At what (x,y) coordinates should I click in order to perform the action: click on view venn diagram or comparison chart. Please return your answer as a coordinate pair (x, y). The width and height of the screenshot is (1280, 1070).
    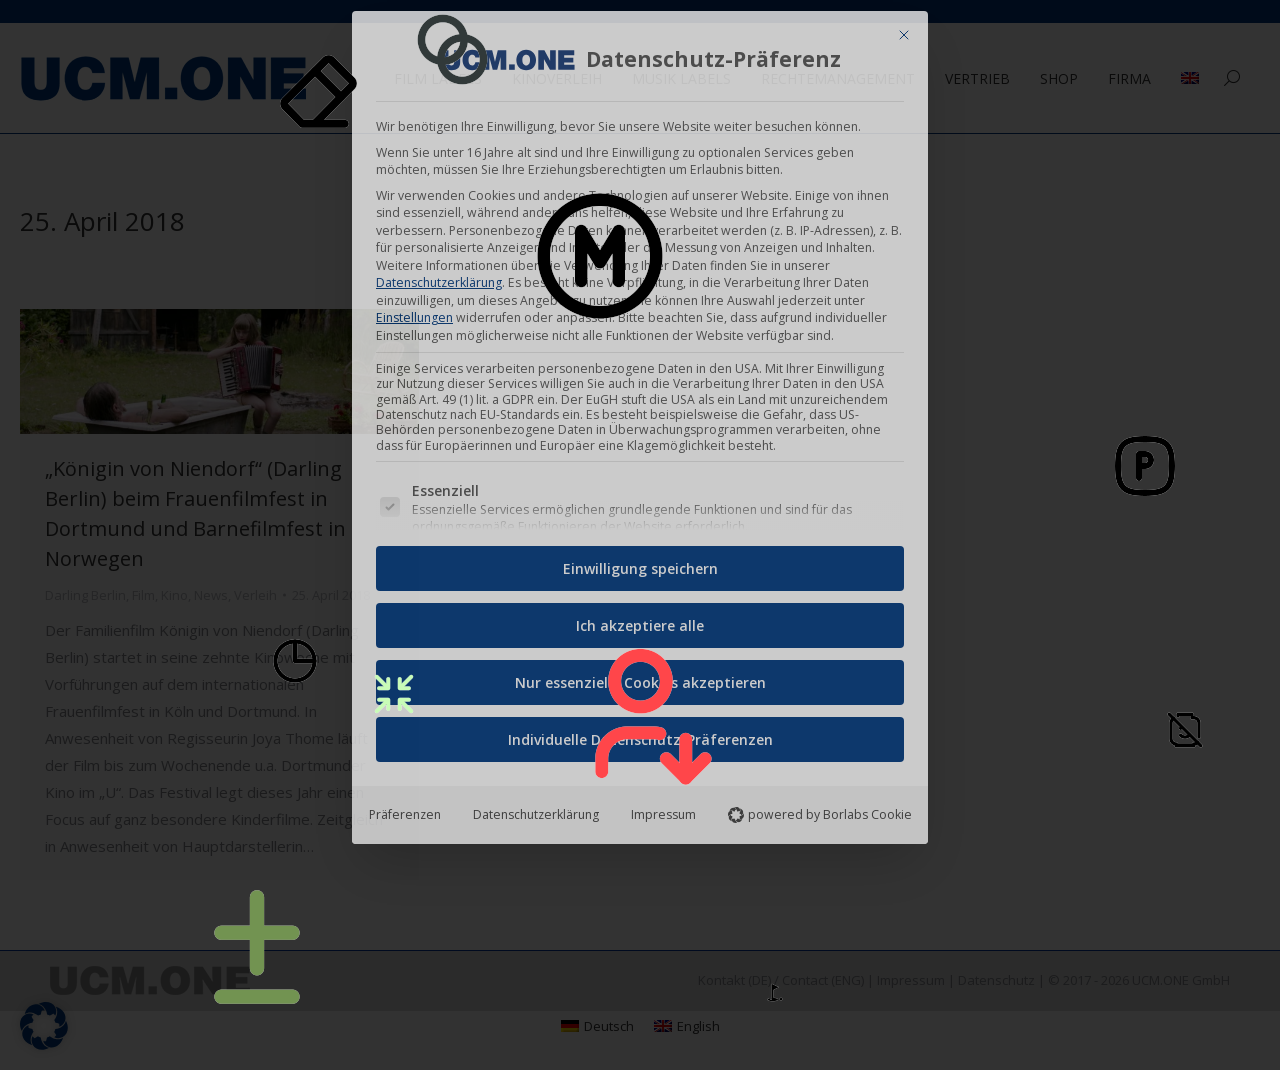
    Looking at the image, I should click on (452, 49).